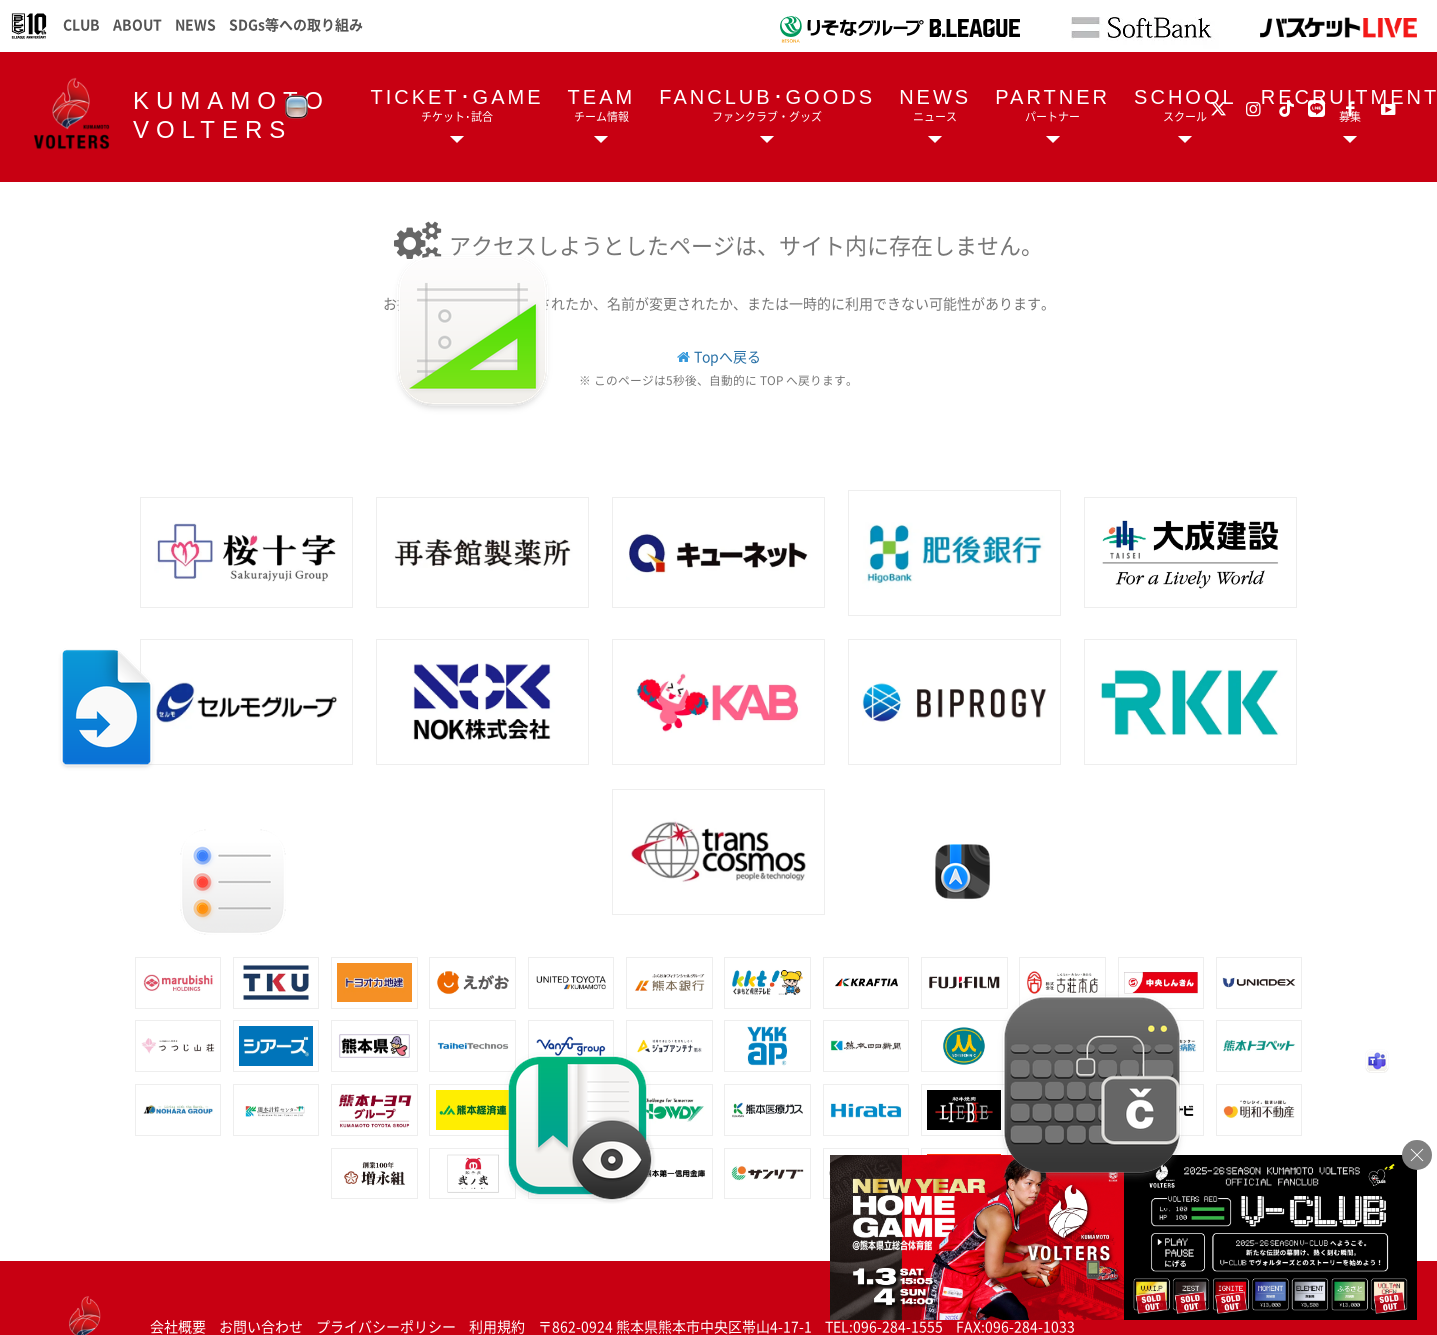 Image resolution: width=1437 pixels, height=1335 pixels. Describe the element at coordinates (1377, 1061) in the screenshot. I see `open microsoft teams for linux` at that location.